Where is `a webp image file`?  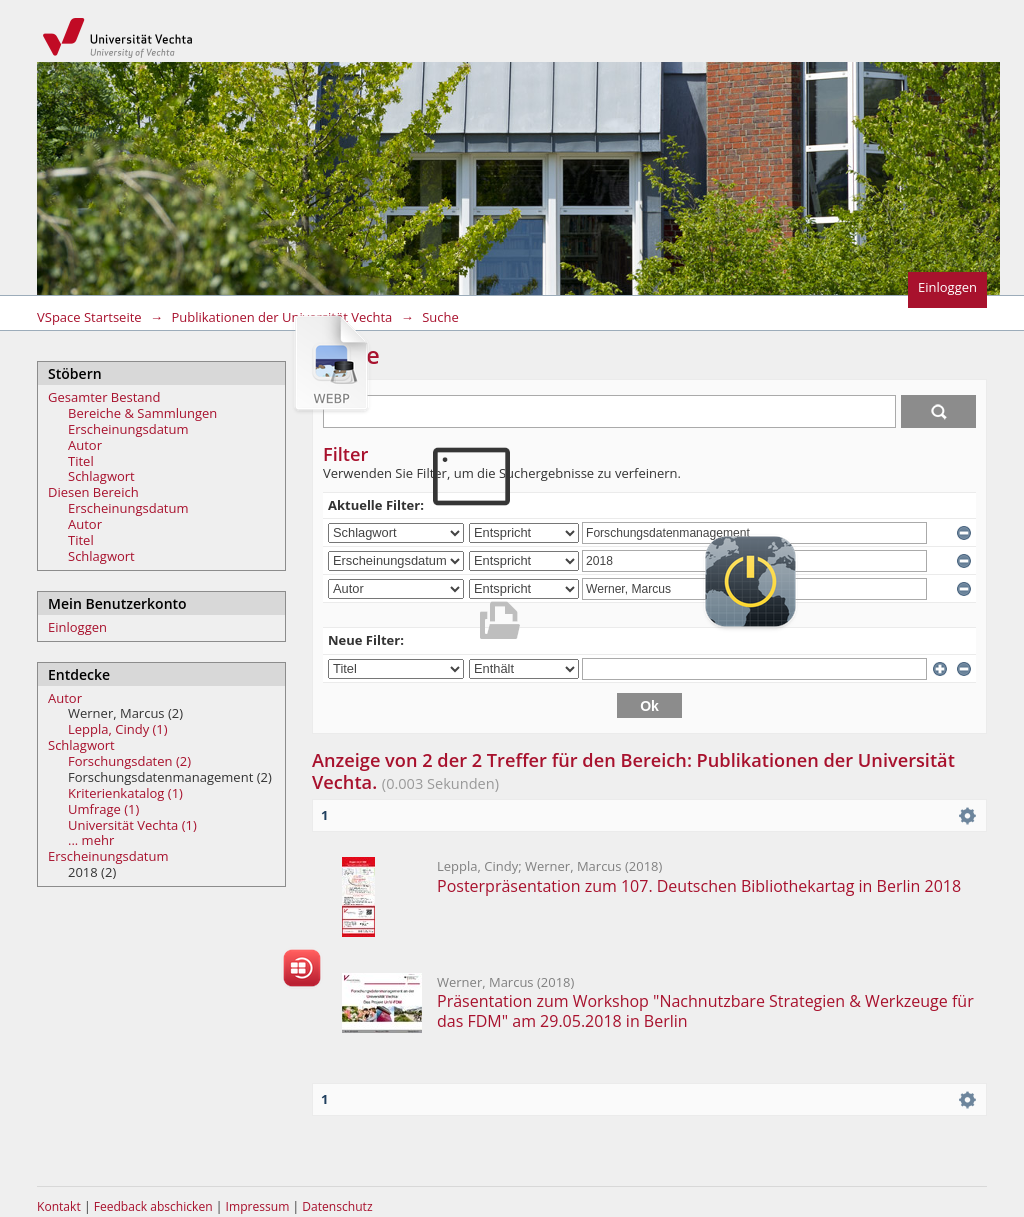
a webp image file is located at coordinates (331, 364).